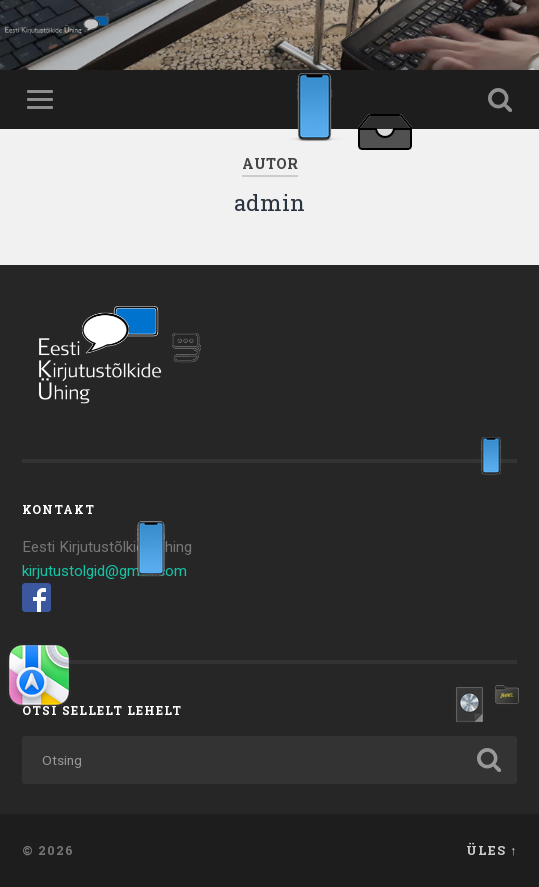  Describe the element at coordinates (187, 348) in the screenshot. I see `generate a one-time password code` at that location.